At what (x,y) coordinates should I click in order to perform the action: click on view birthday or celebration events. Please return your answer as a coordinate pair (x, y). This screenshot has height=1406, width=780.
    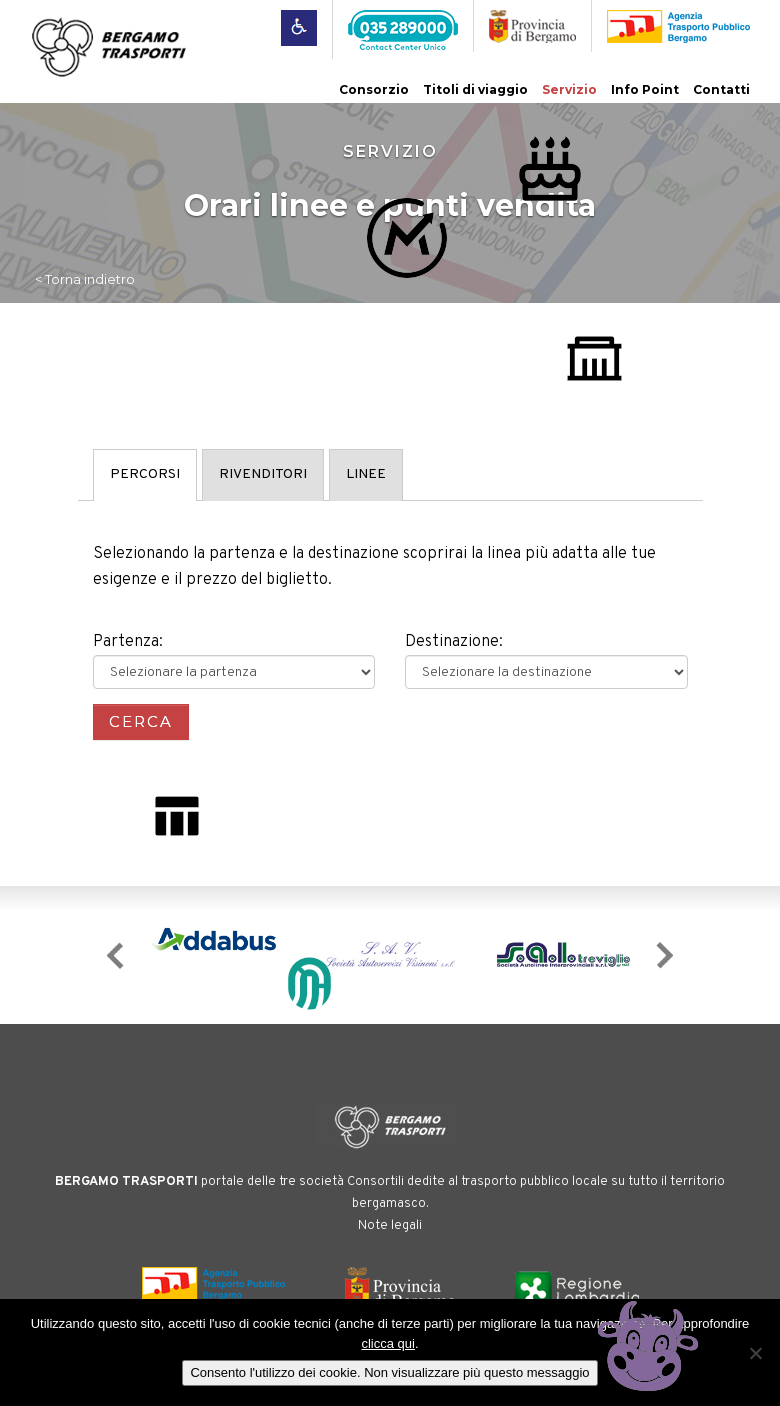
    Looking at the image, I should click on (550, 170).